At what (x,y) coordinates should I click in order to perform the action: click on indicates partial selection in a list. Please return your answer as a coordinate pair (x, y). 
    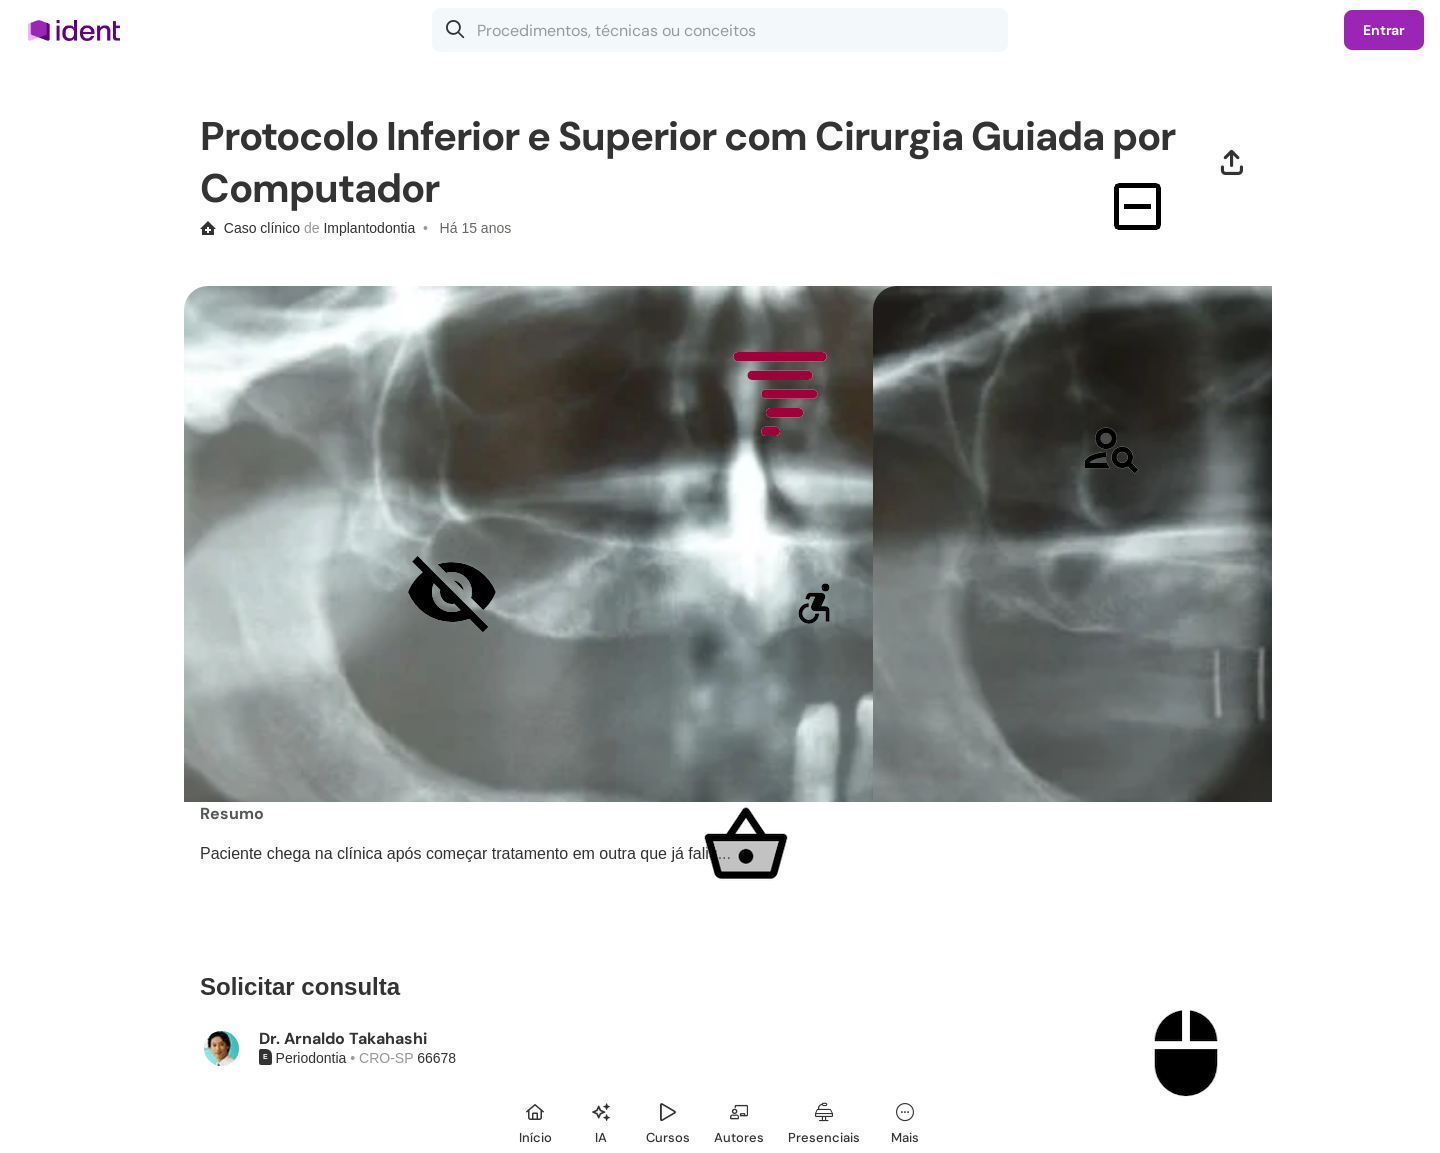
    Looking at the image, I should click on (1137, 206).